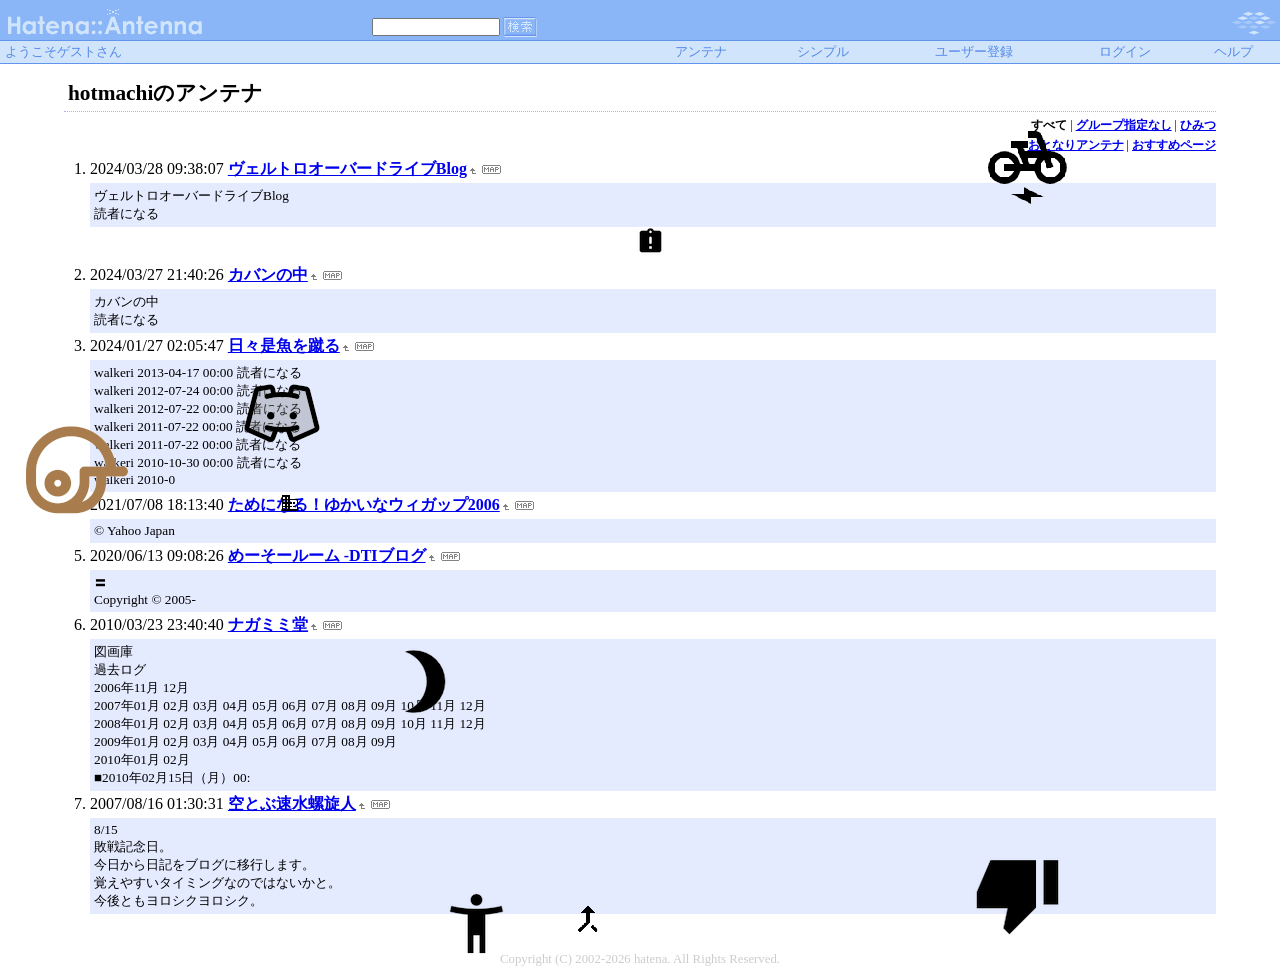 This screenshot has height=972, width=1280. What do you see at coordinates (476, 923) in the screenshot?
I see `access accessibility settings` at bounding box center [476, 923].